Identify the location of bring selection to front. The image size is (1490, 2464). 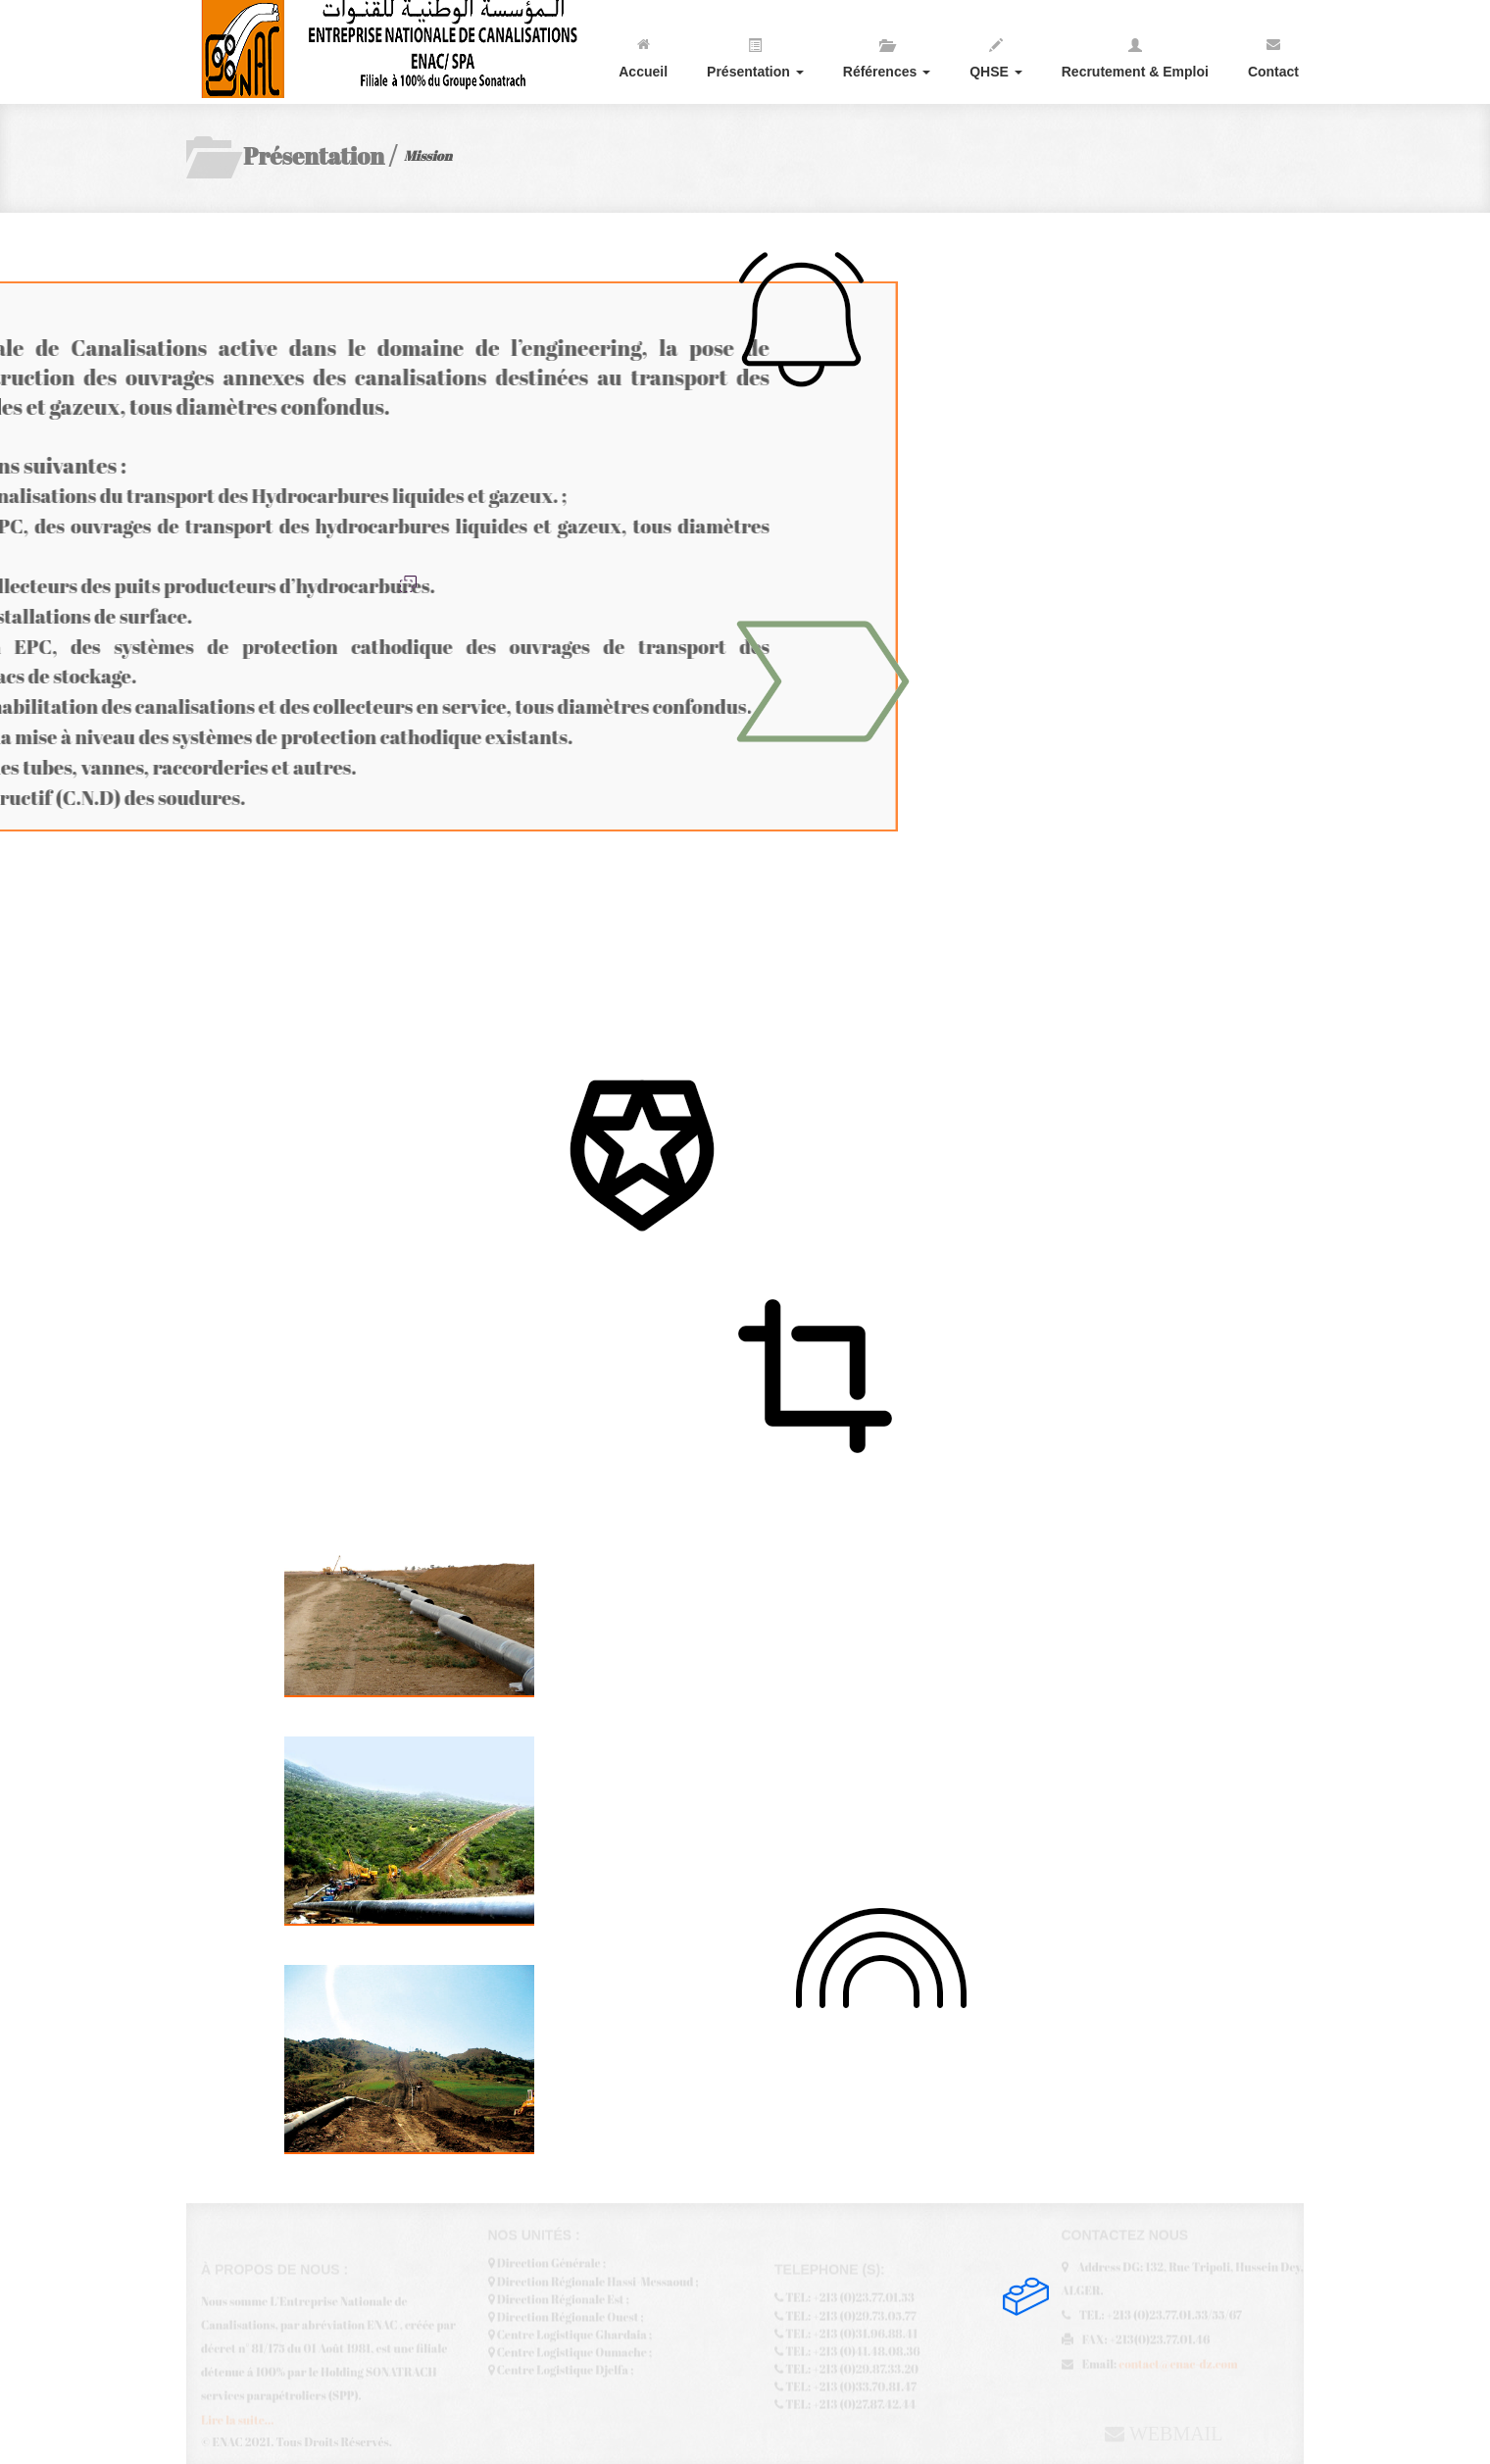
(408, 583).